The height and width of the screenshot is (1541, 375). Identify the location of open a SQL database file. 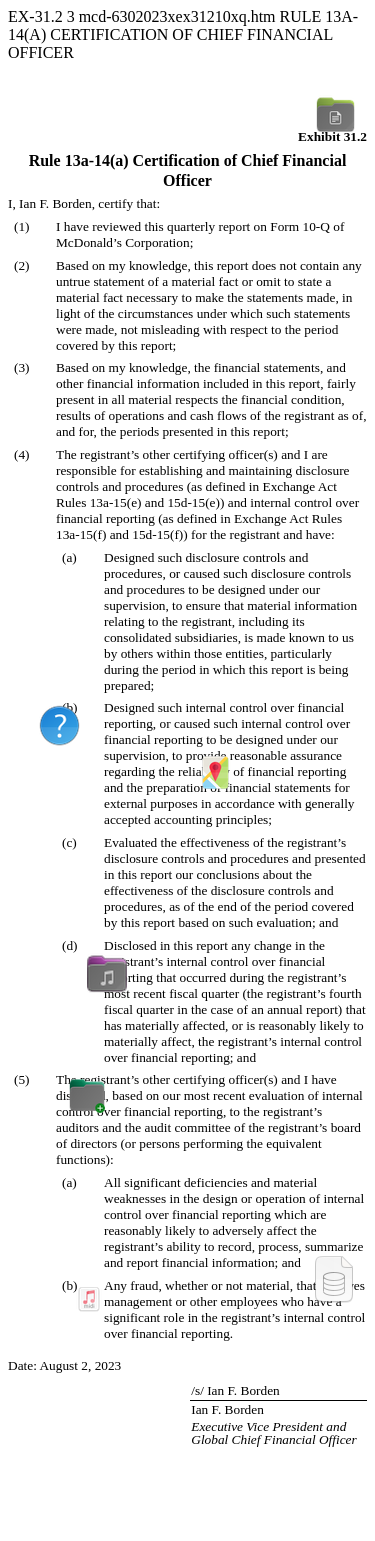
(334, 1279).